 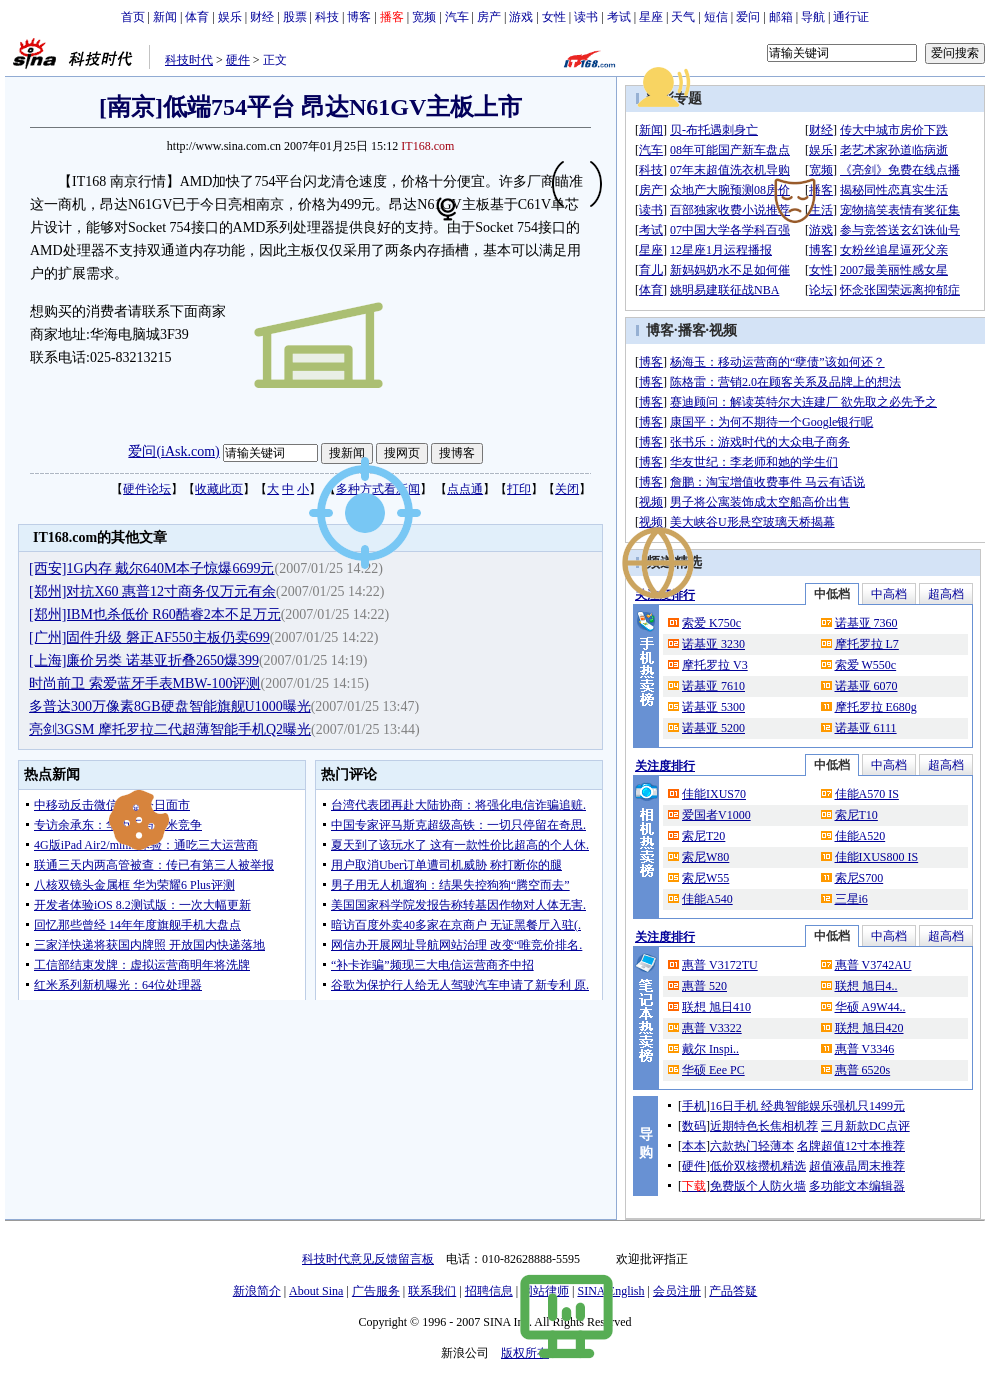 I want to click on user is speaking or broadcasting audio, so click(x=663, y=87).